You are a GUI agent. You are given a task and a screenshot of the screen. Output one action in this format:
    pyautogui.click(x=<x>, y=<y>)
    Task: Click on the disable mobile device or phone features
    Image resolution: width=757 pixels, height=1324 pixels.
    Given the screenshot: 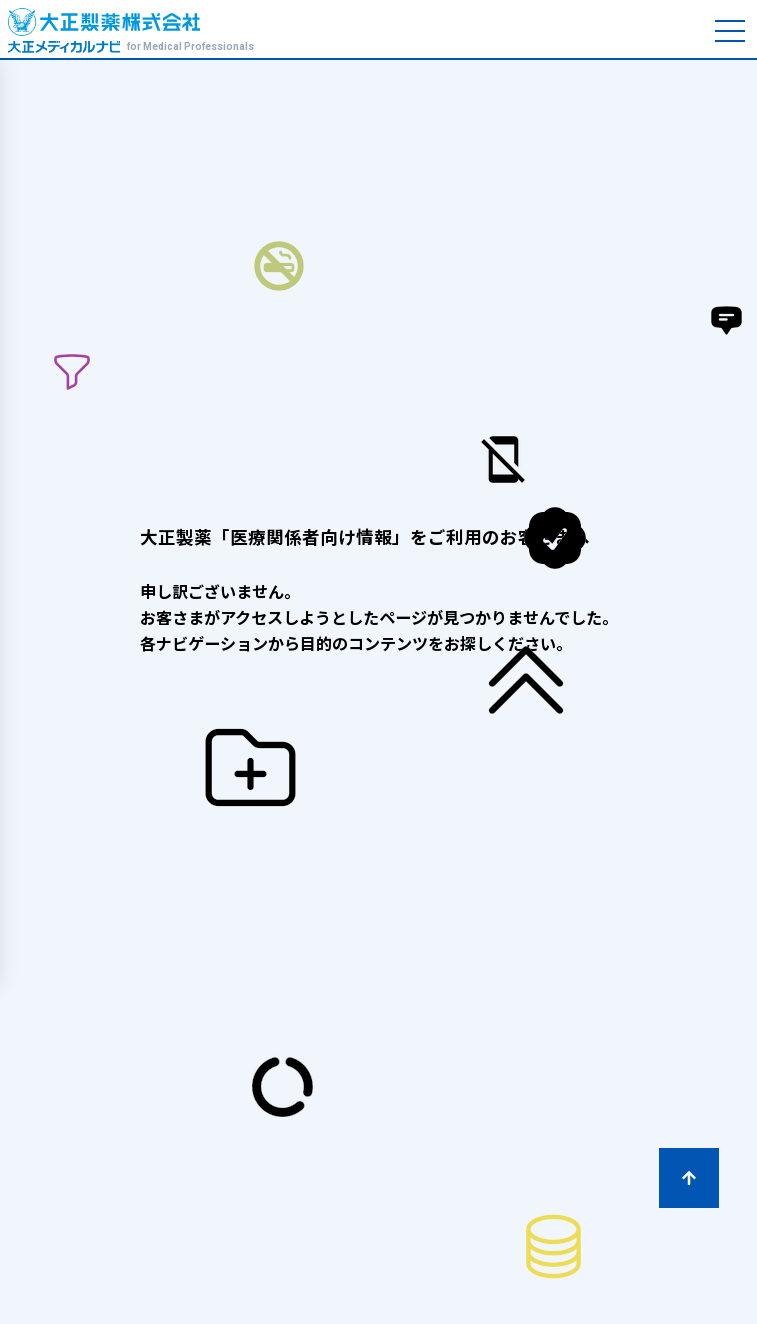 What is the action you would take?
    pyautogui.click(x=503, y=459)
    